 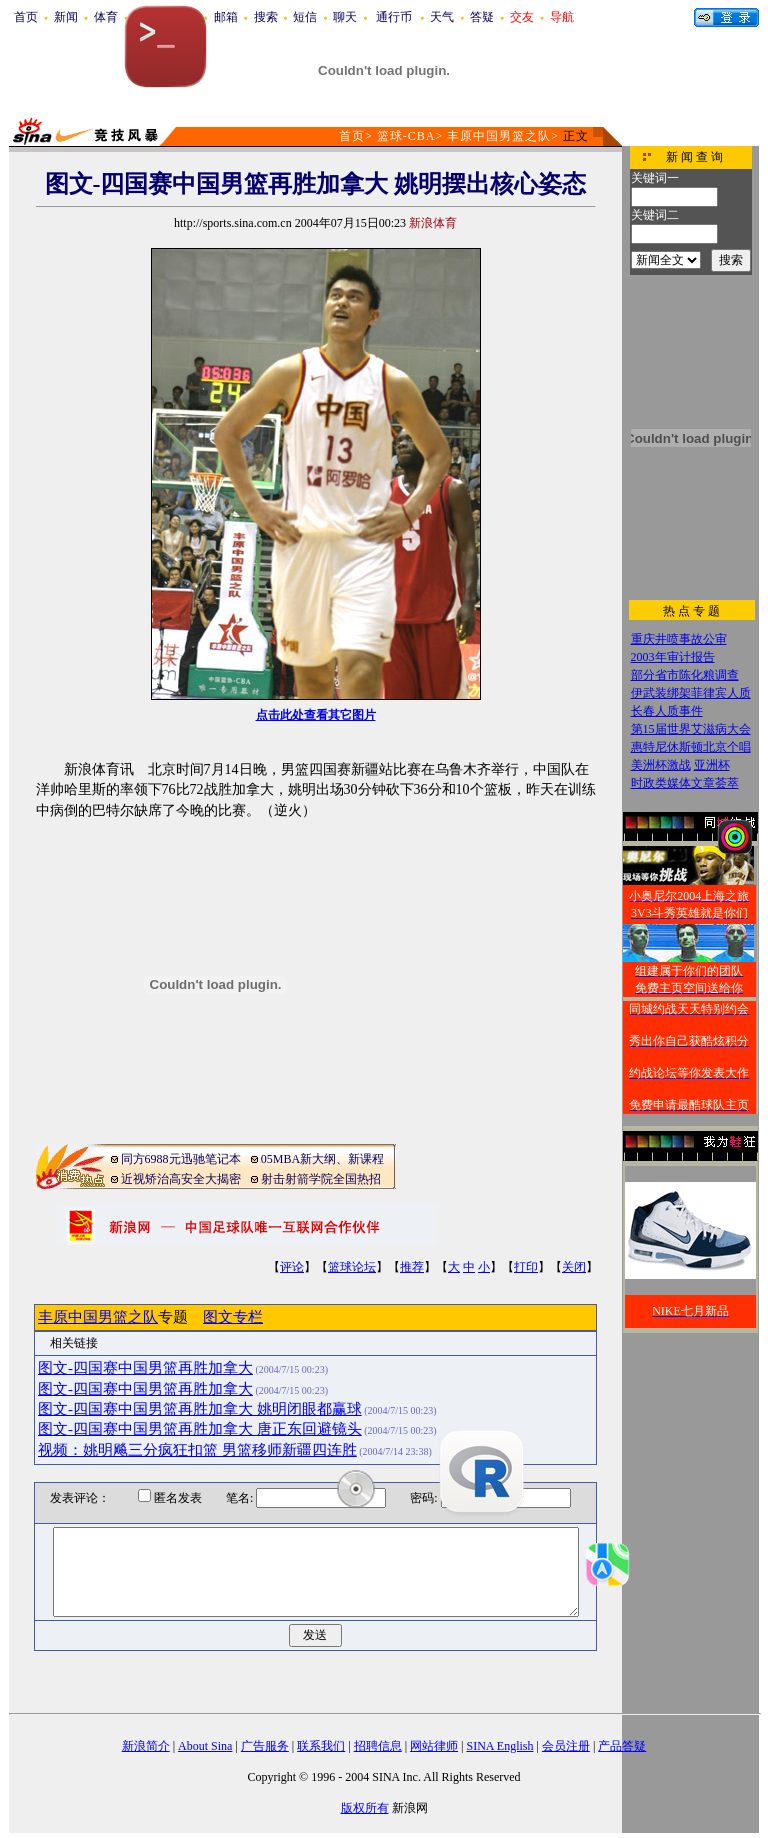 What do you see at coordinates (165, 46) in the screenshot?
I see `open terminal with superuser/root privileges` at bounding box center [165, 46].